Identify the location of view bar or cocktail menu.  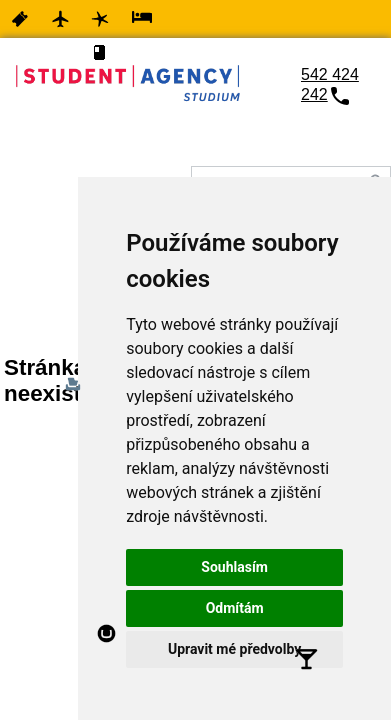
(306, 658).